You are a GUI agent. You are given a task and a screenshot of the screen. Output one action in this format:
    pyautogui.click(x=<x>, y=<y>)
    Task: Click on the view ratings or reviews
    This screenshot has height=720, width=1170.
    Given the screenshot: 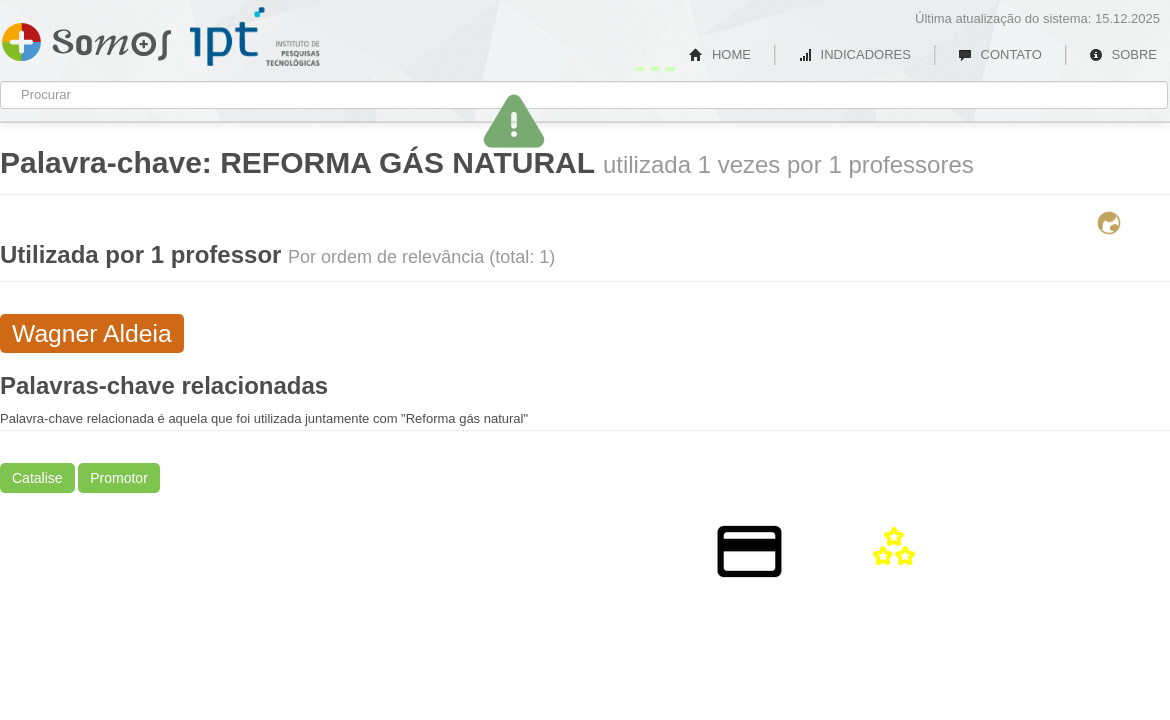 What is the action you would take?
    pyautogui.click(x=894, y=546)
    